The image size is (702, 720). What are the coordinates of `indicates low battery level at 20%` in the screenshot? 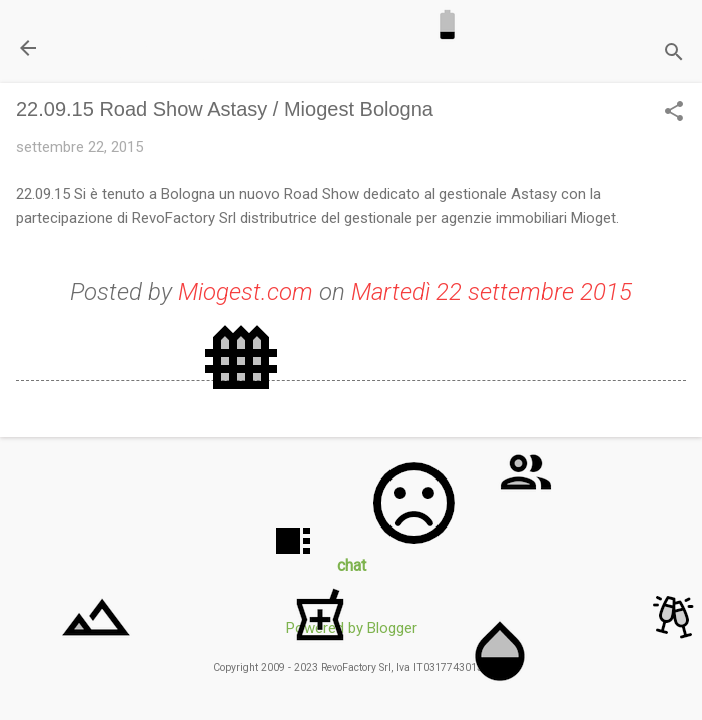 It's located at (447, 24).